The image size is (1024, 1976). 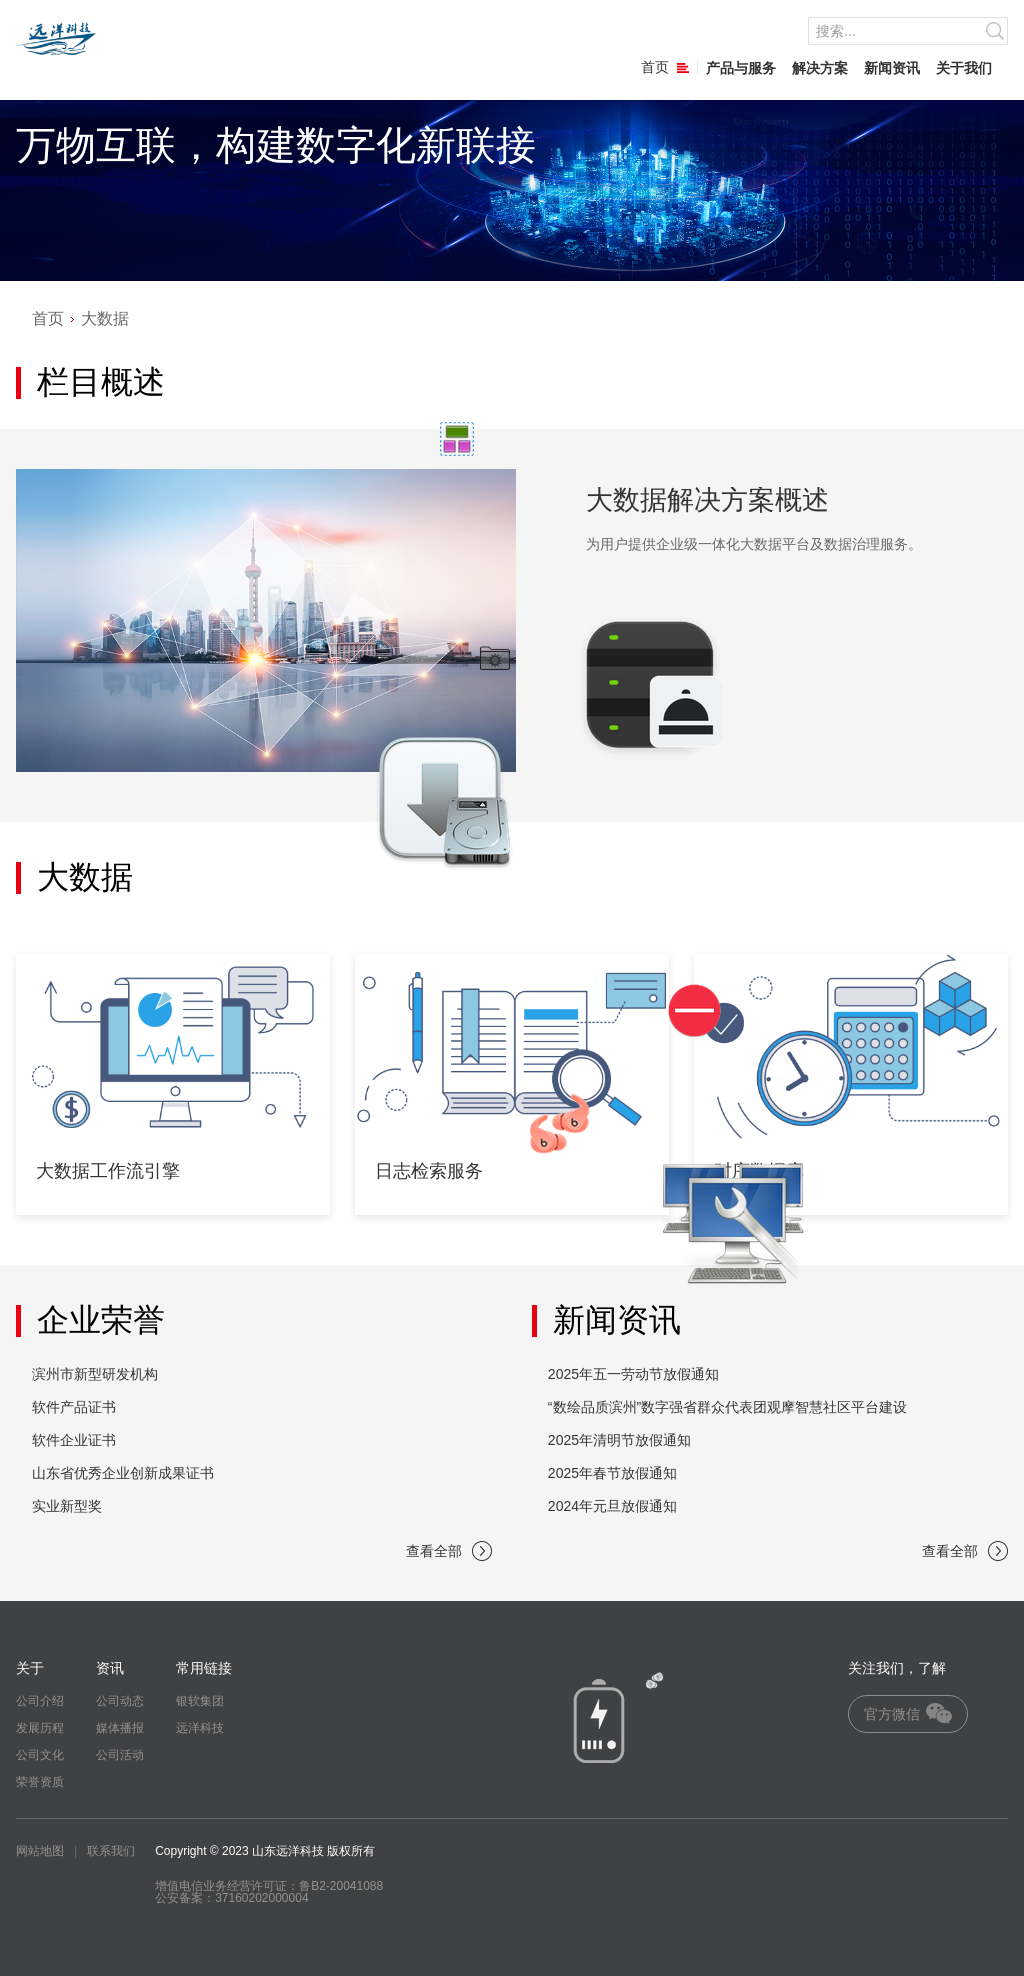 What do you see at coordinates (733, 1223) in the screenshot?
I see `access network and connection settings` at bounding box center [733, 1223].